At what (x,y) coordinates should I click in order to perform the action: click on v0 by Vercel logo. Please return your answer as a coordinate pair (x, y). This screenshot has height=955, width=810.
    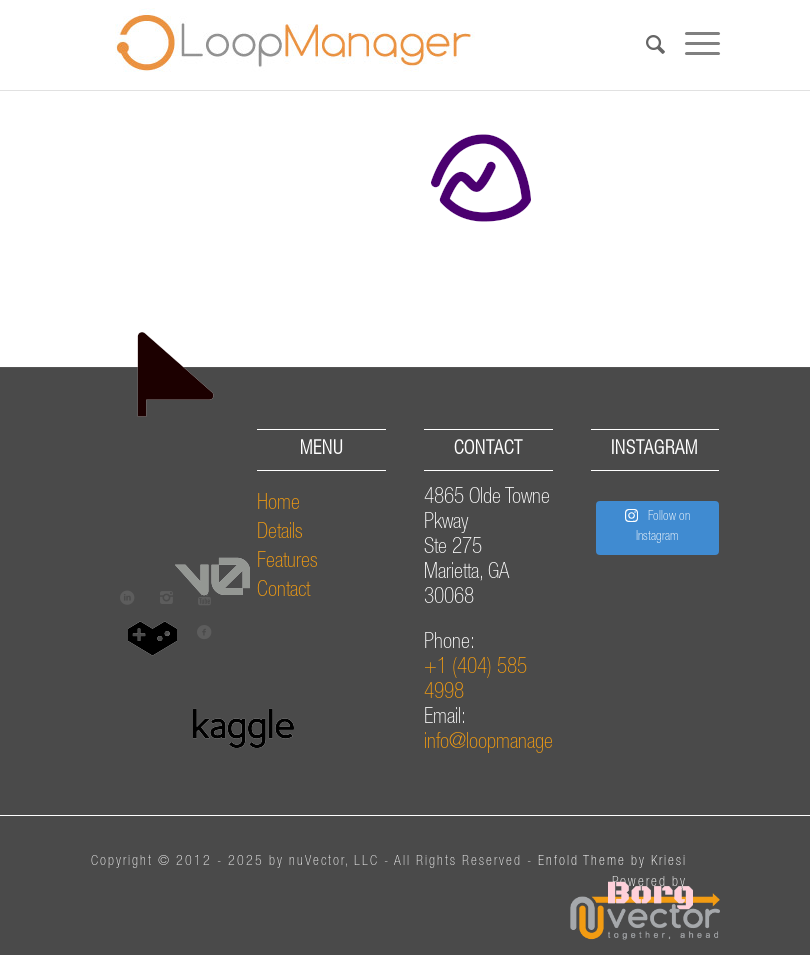
    Looking at the image, I should click on (212, 576).